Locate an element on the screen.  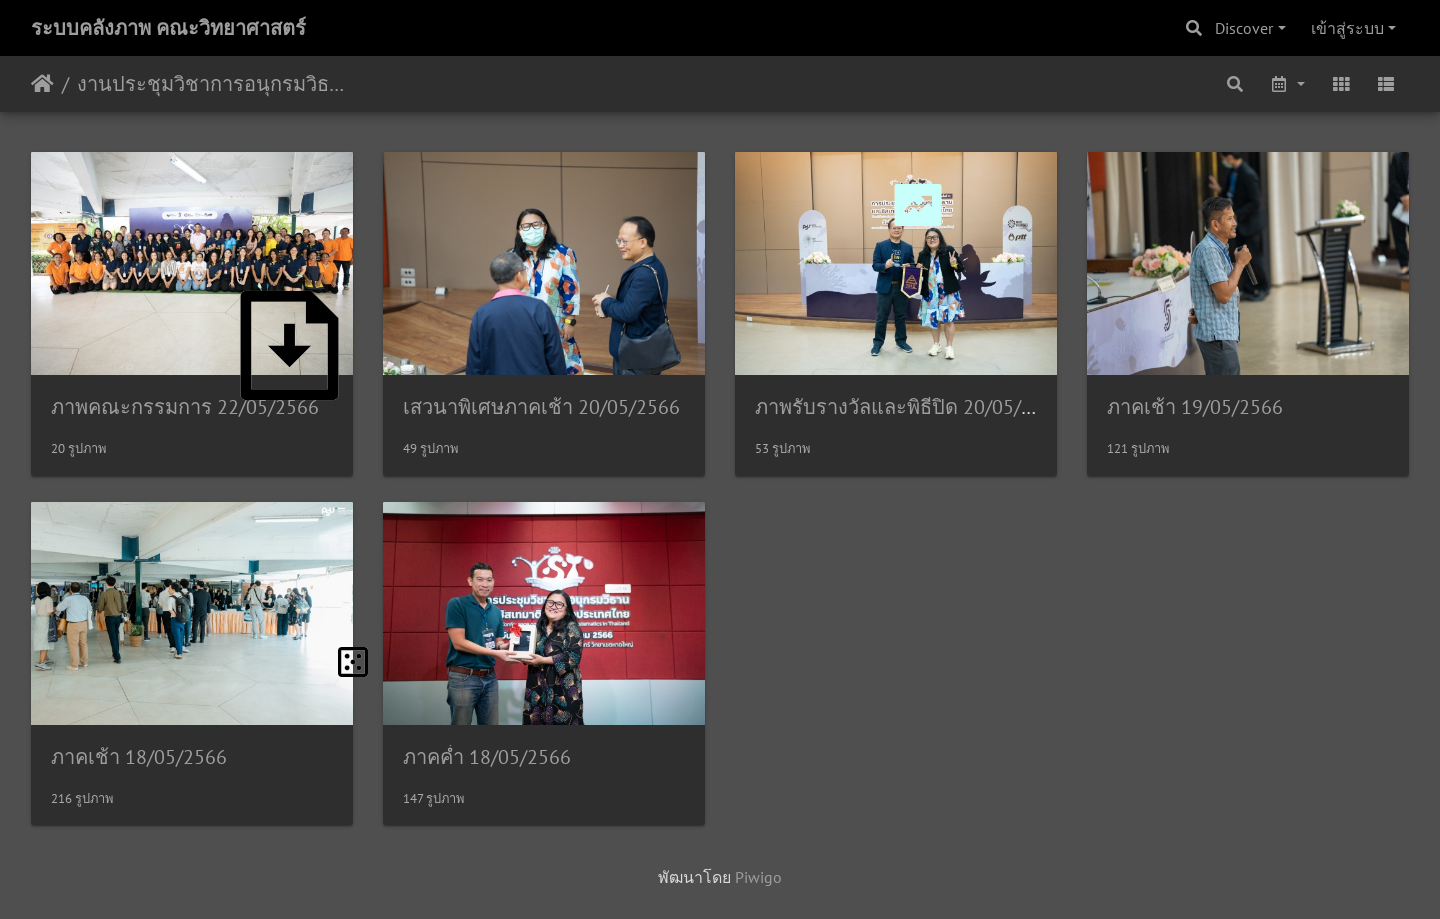
view financial performance or fund growth is located at coordinates (918, 205).